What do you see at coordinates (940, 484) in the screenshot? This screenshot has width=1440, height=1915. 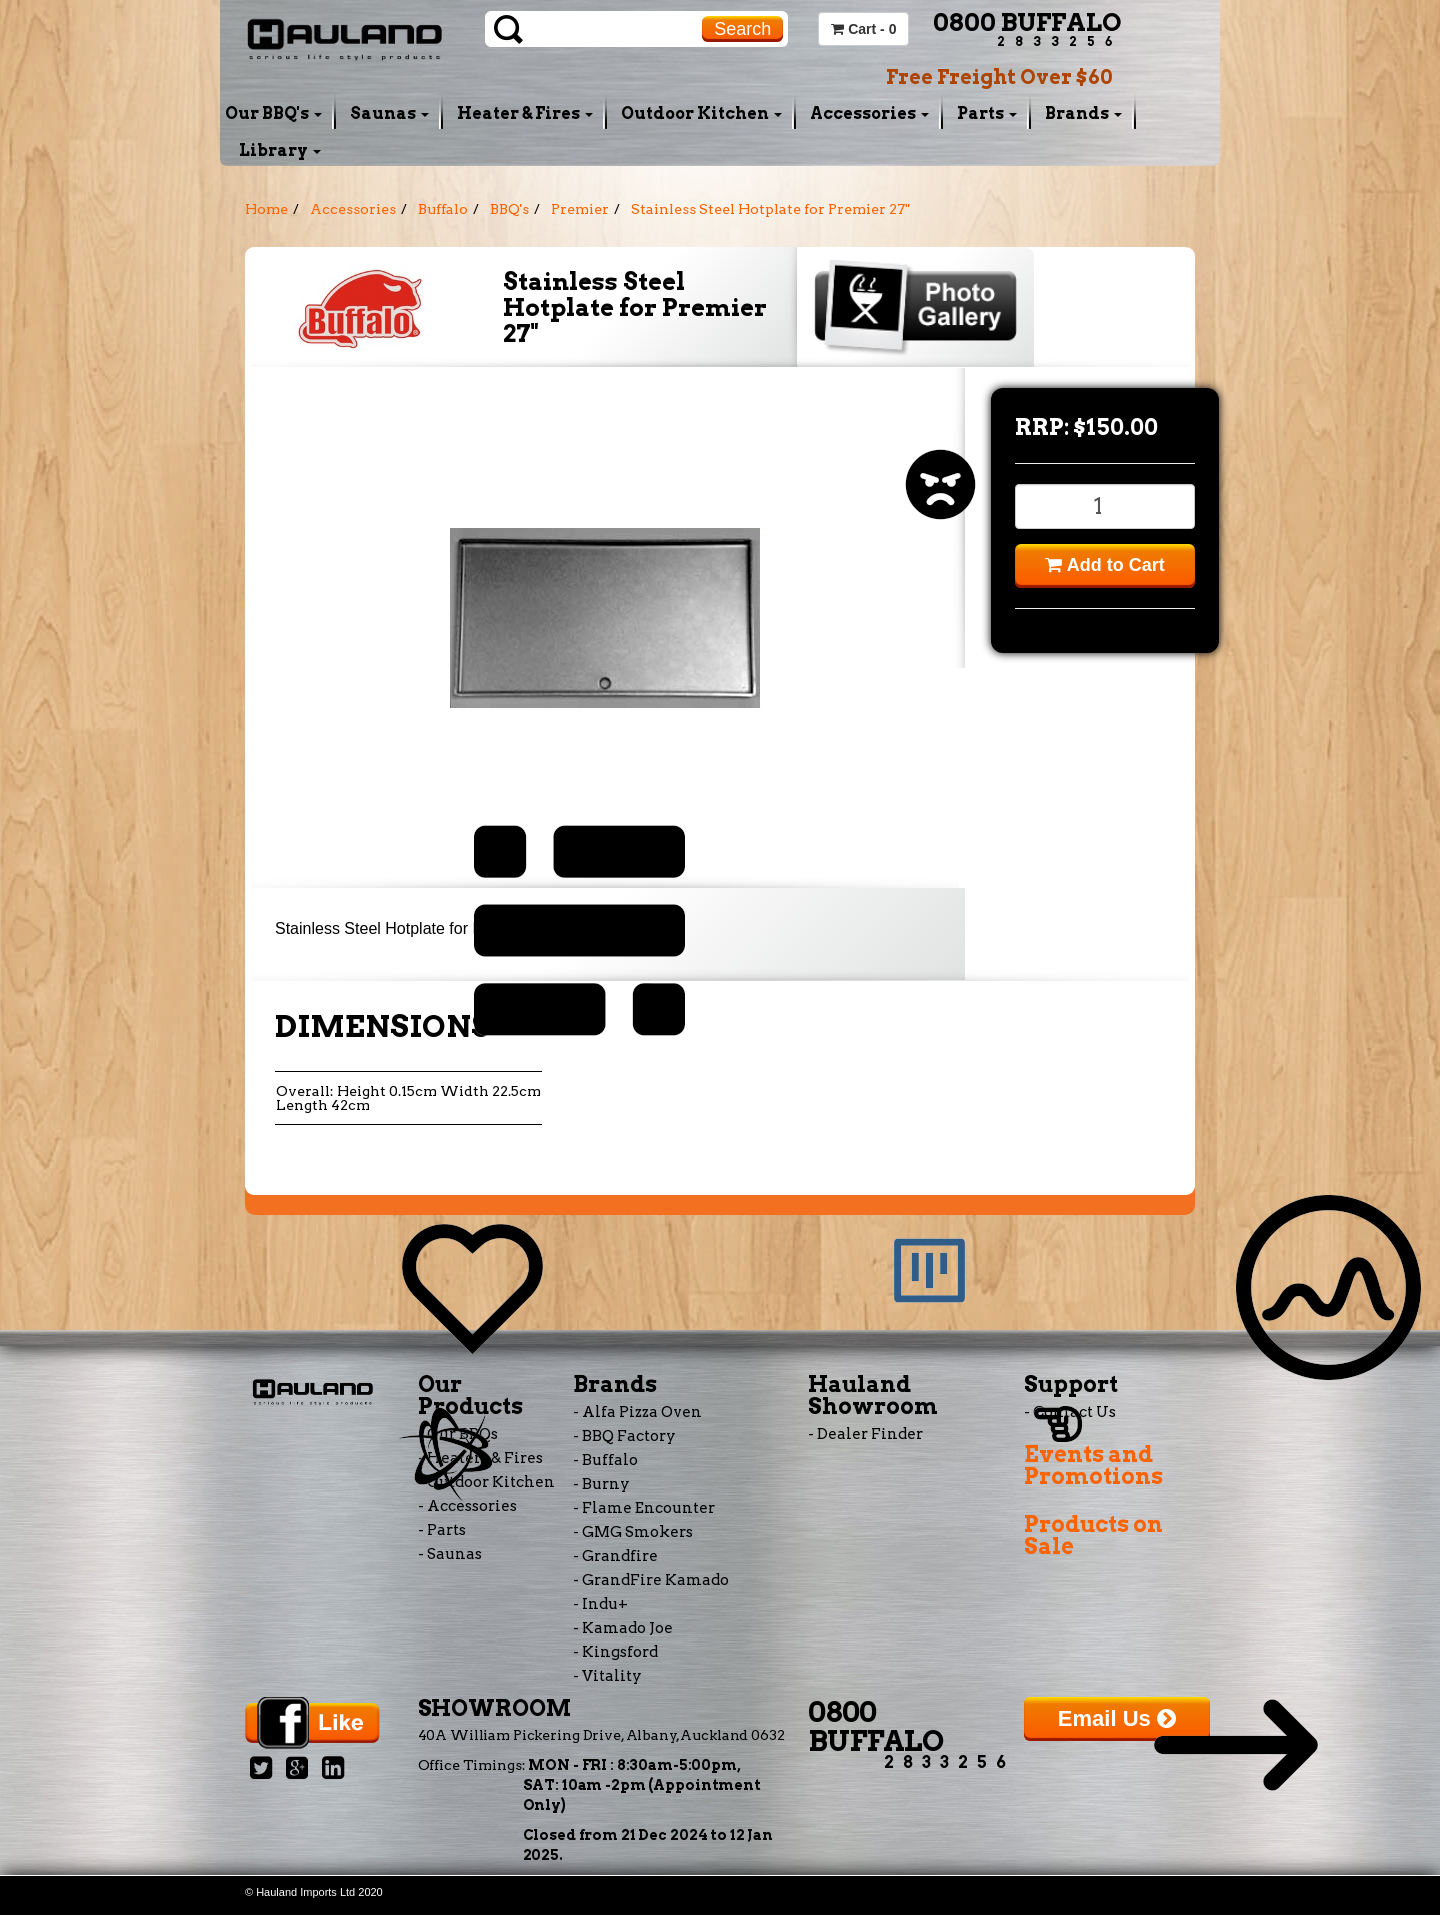 I see `react to a post with anger` at bounding box center [940, 484].